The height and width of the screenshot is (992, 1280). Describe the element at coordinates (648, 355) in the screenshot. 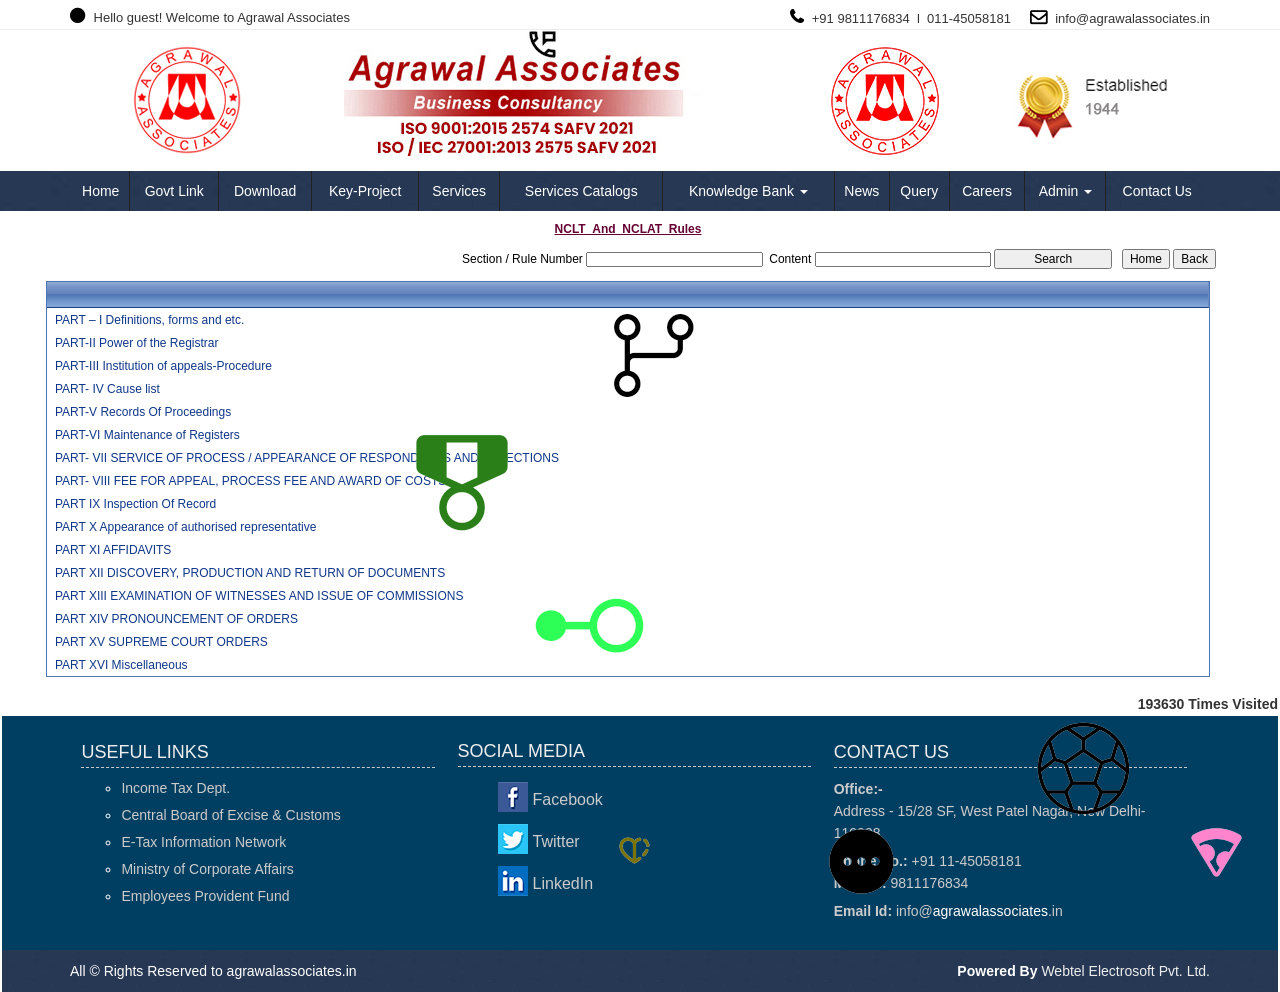

I see `view repository branches` at that location.